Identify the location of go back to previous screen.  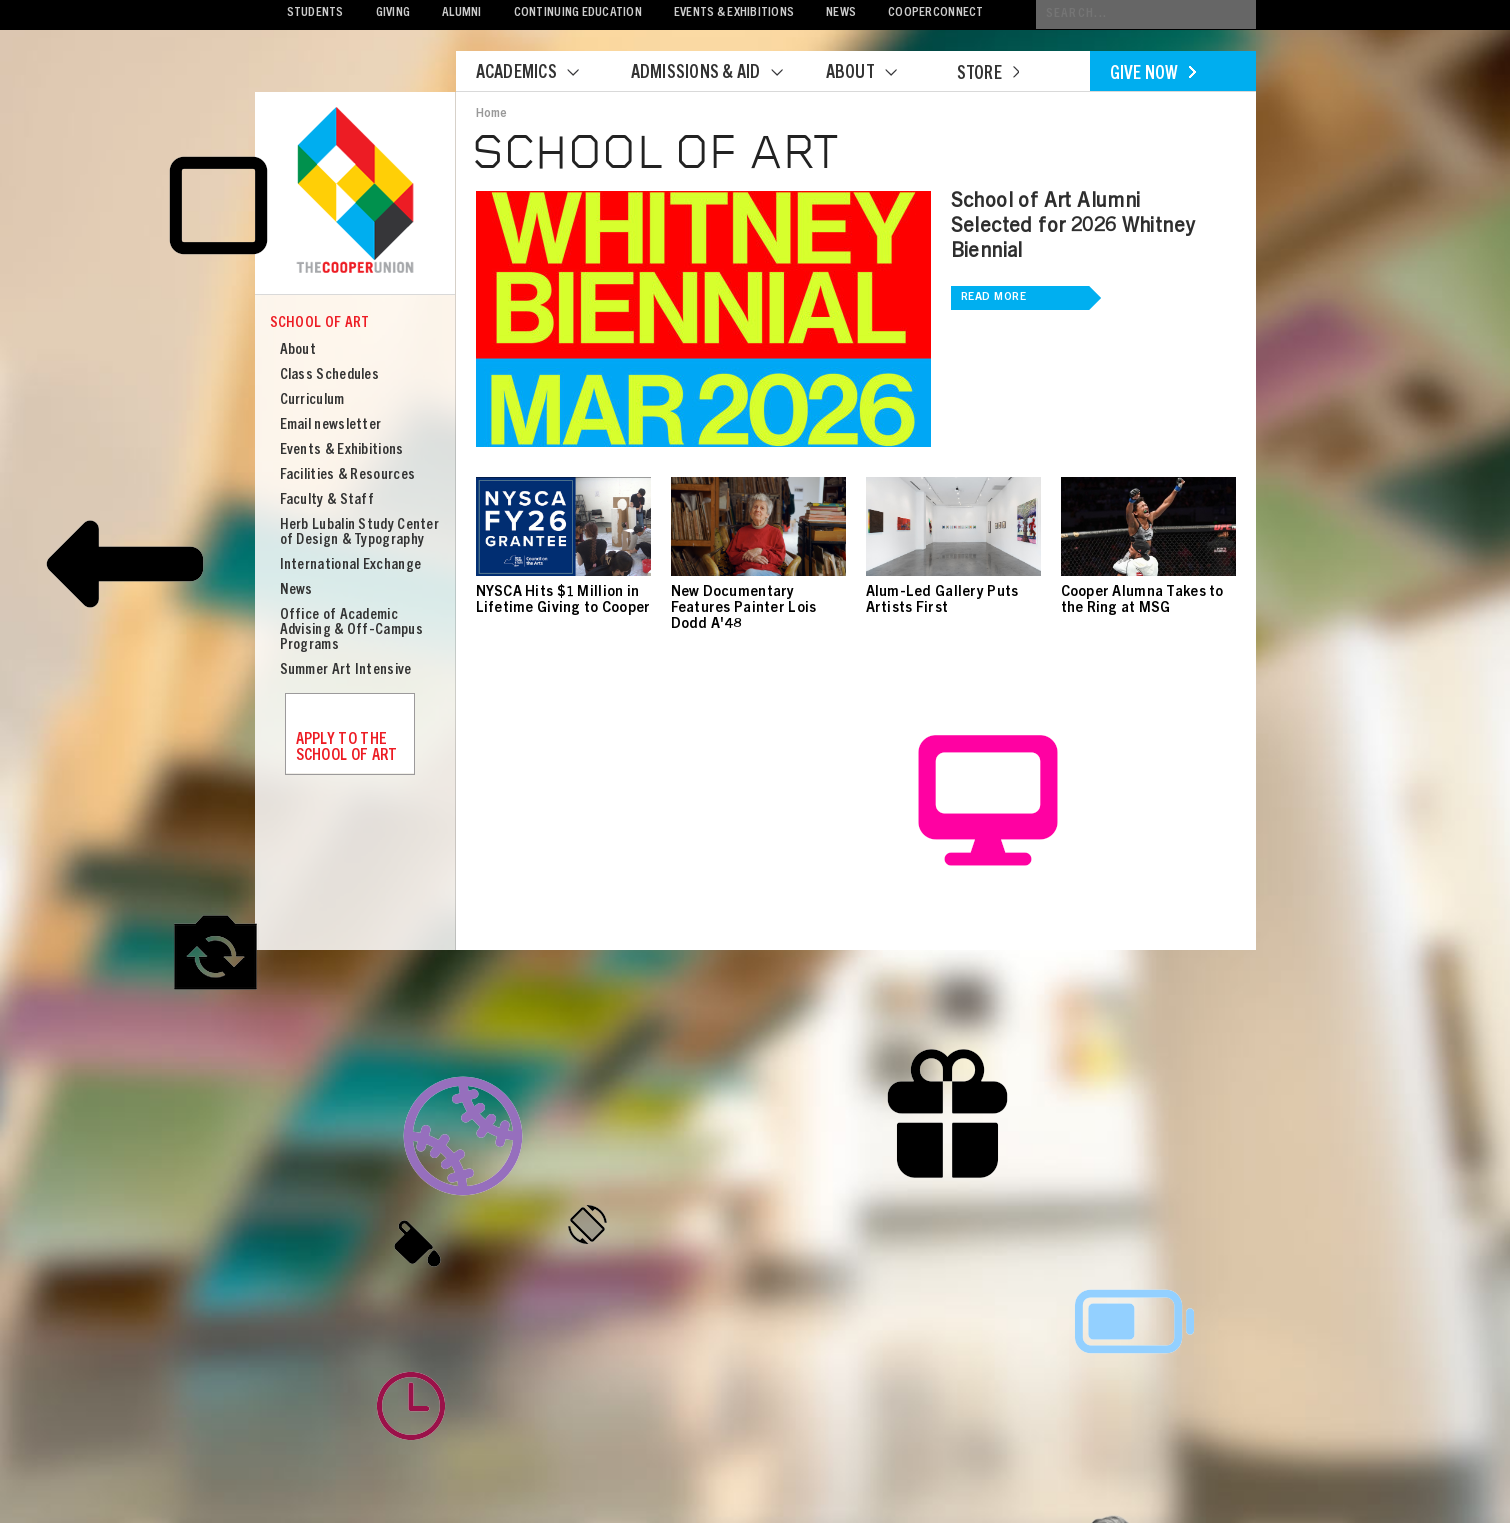
(125, 564).